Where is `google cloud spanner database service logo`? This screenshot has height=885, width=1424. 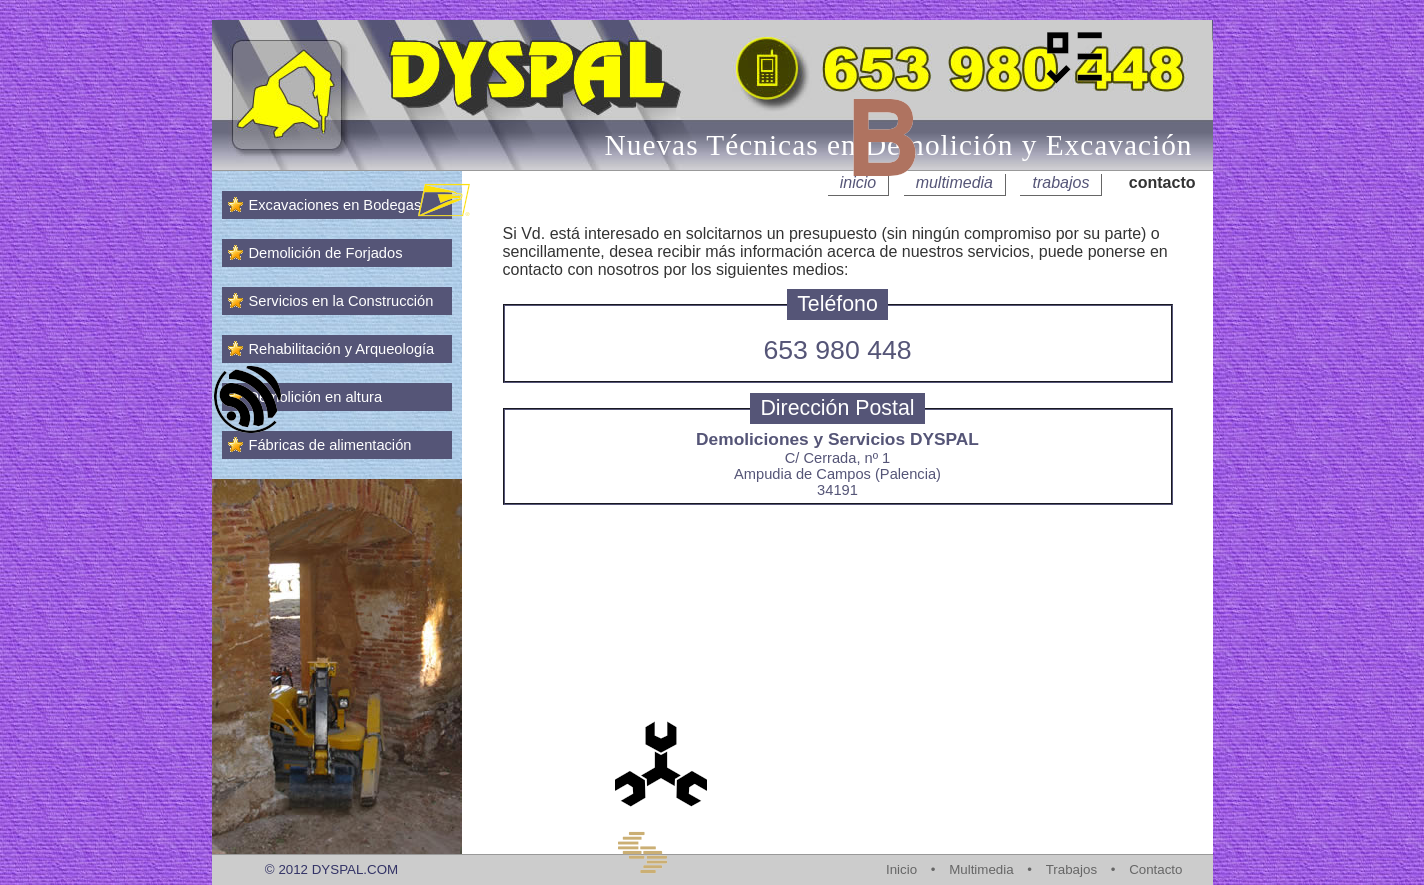
google cloud spanner database service logo is located at coordinates (661, 764).